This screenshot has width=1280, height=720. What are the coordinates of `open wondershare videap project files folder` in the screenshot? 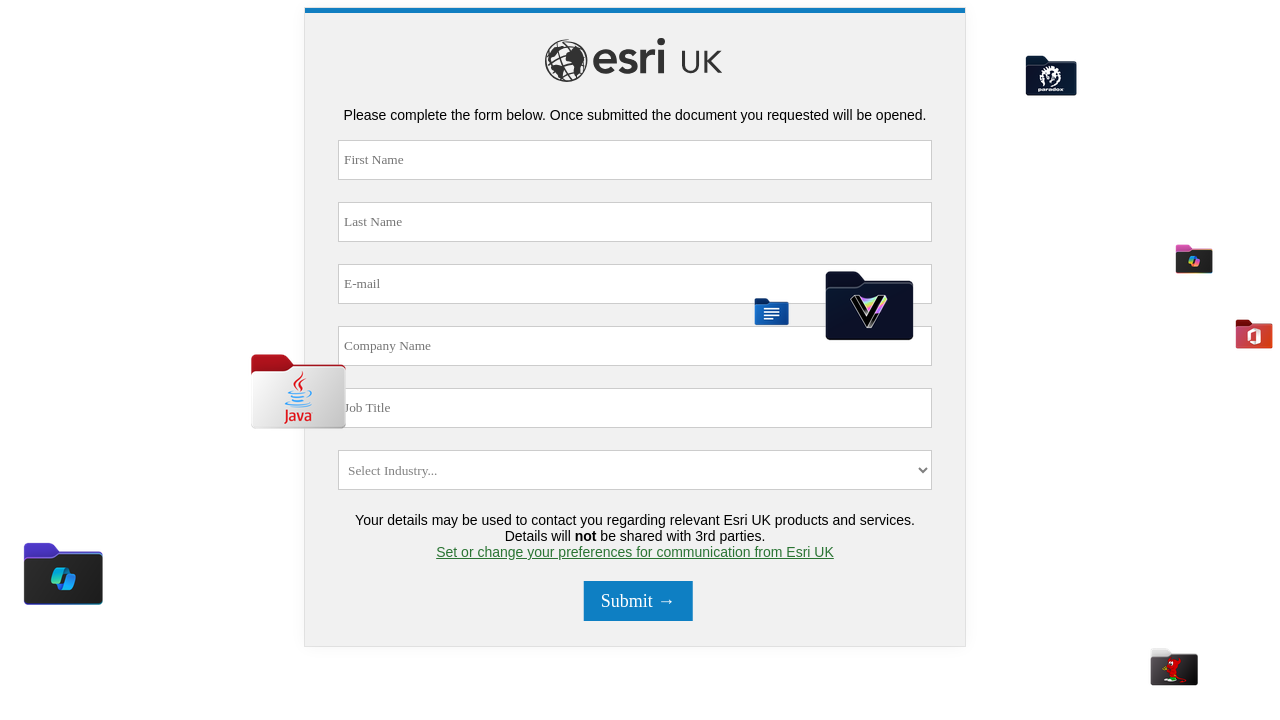 It's located at (869, 308).